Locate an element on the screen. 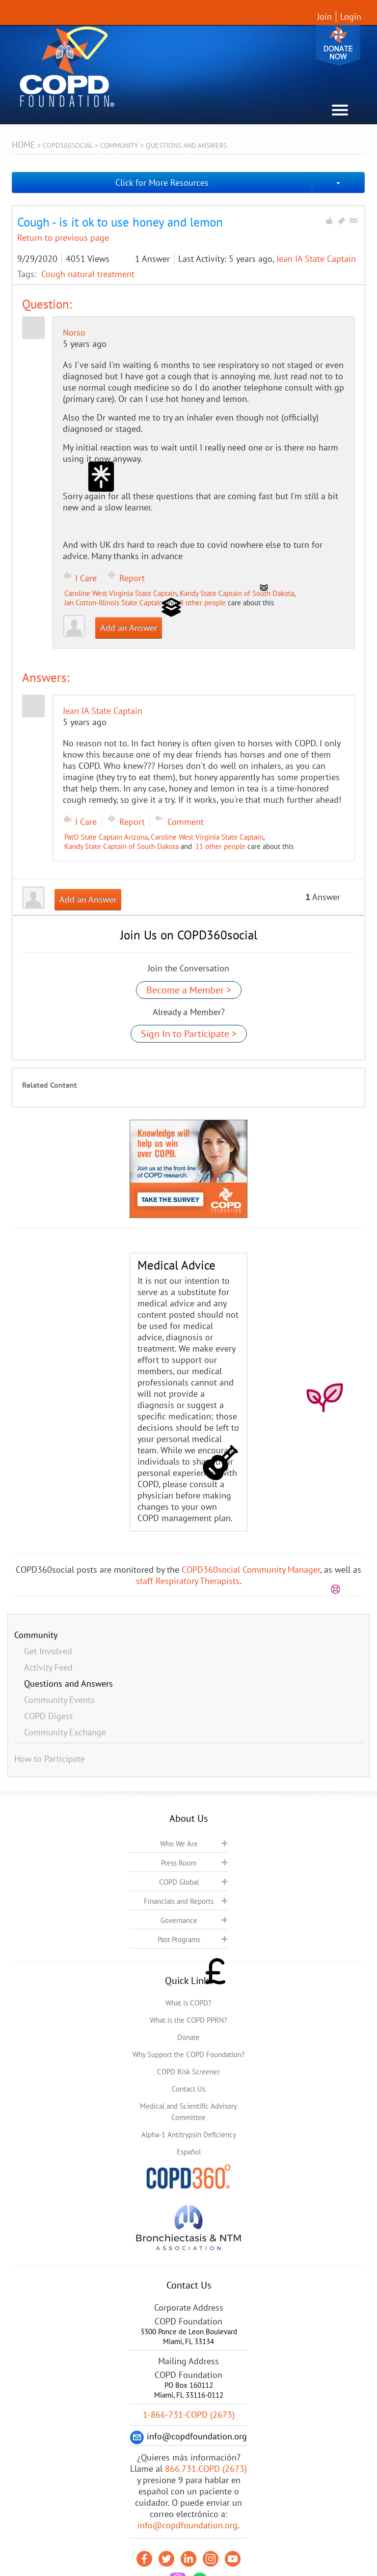 This screenshot has height=2576, width=377. open link in new tab or window is located at coordinates (169, 1154).